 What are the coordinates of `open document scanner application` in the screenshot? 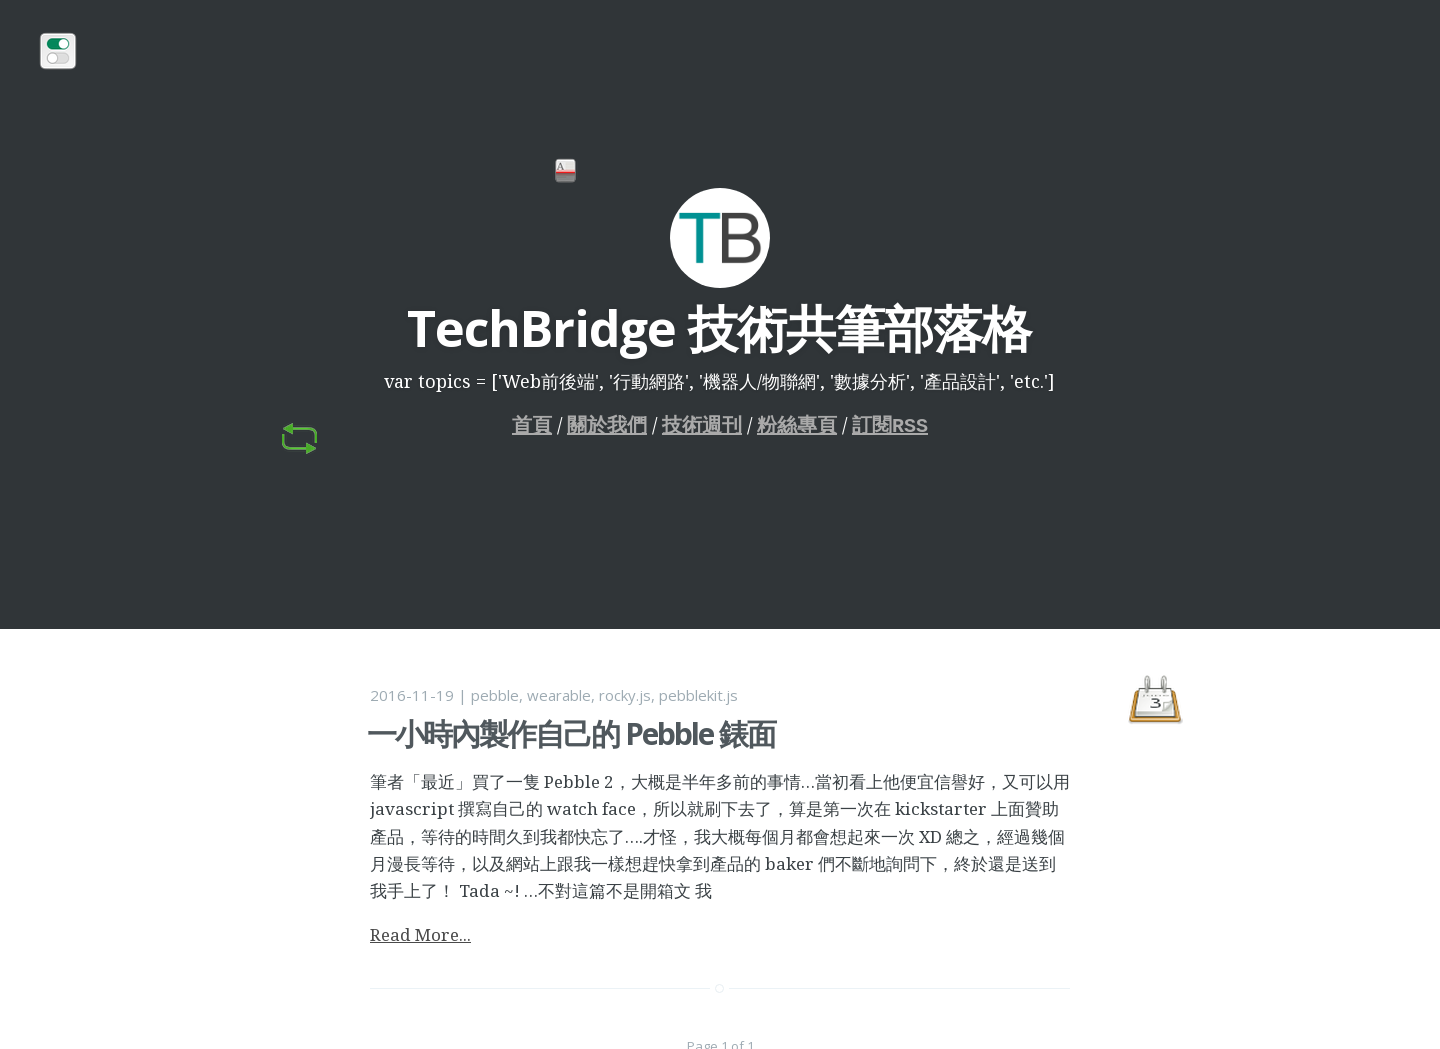 It's located at (565, 170).